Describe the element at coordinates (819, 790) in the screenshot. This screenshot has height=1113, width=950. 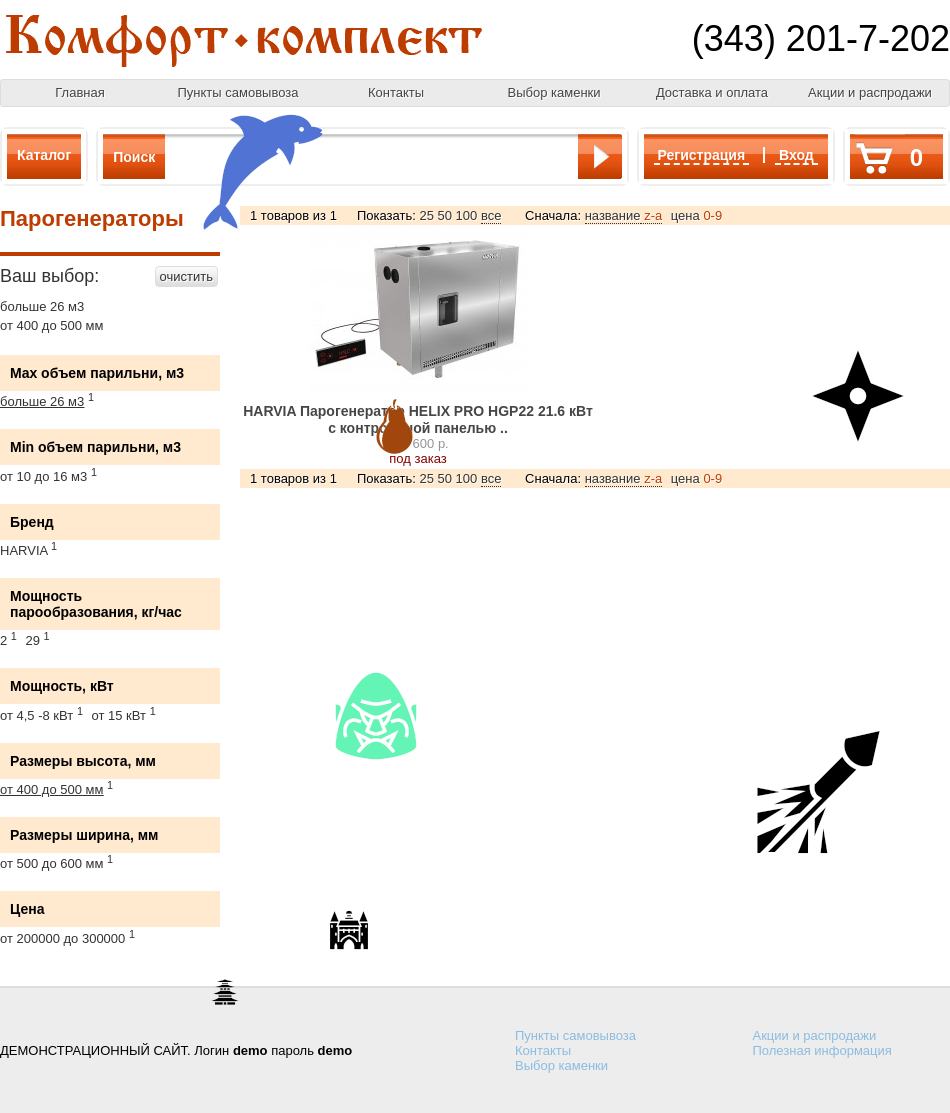
I see `launch celebration or fireworks effect` at that location.